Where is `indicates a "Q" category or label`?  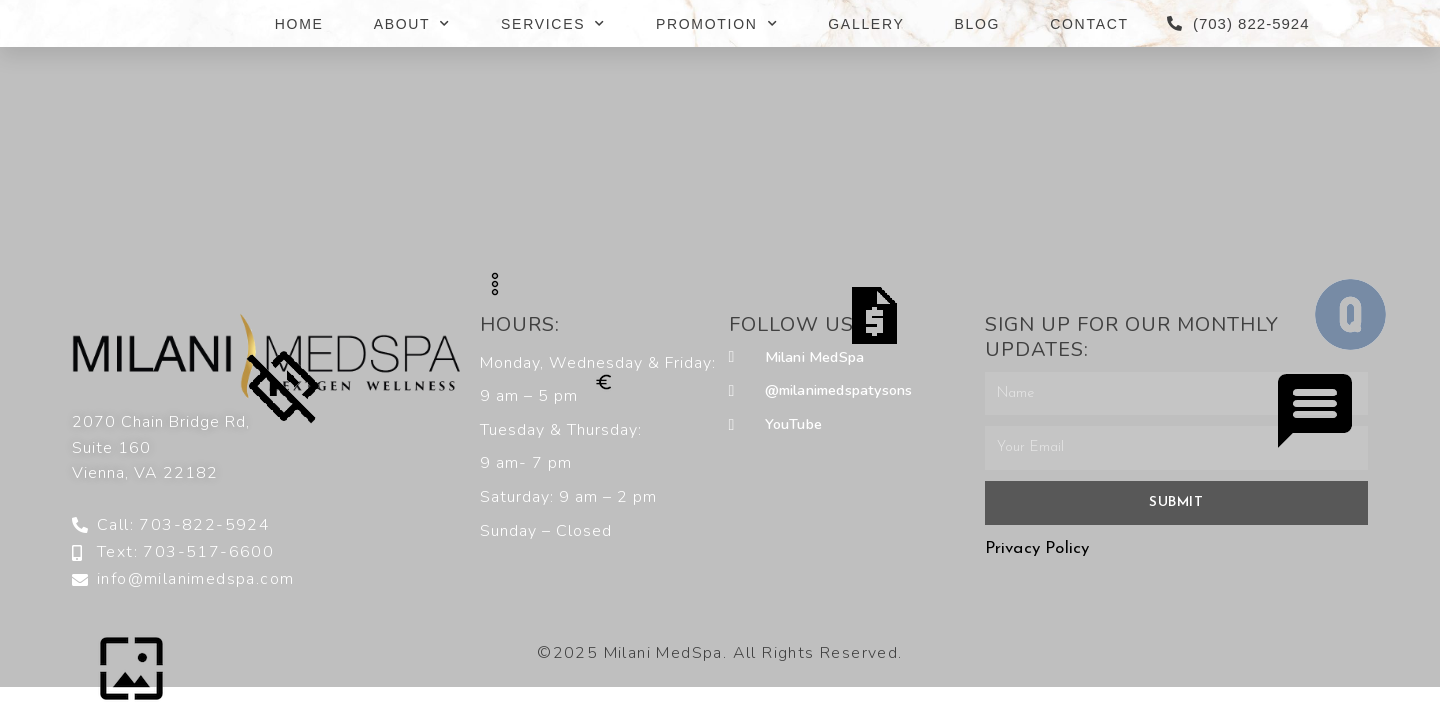 indicates a "Q" category or label is located at coordinates (1350, 314).